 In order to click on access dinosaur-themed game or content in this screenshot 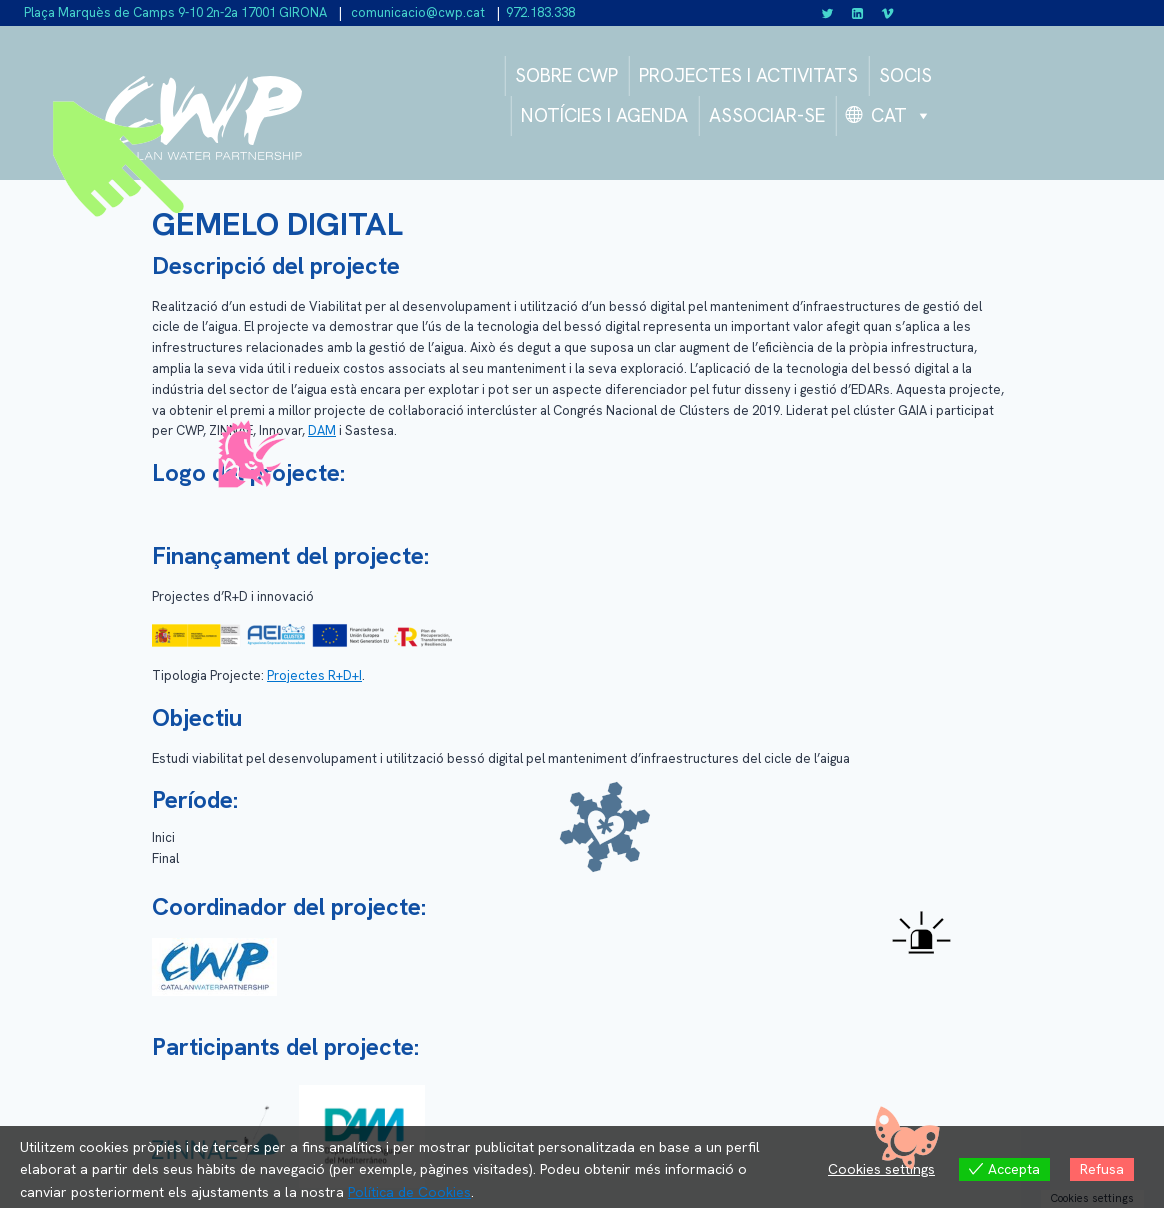, I will do `click(252, 453)`.